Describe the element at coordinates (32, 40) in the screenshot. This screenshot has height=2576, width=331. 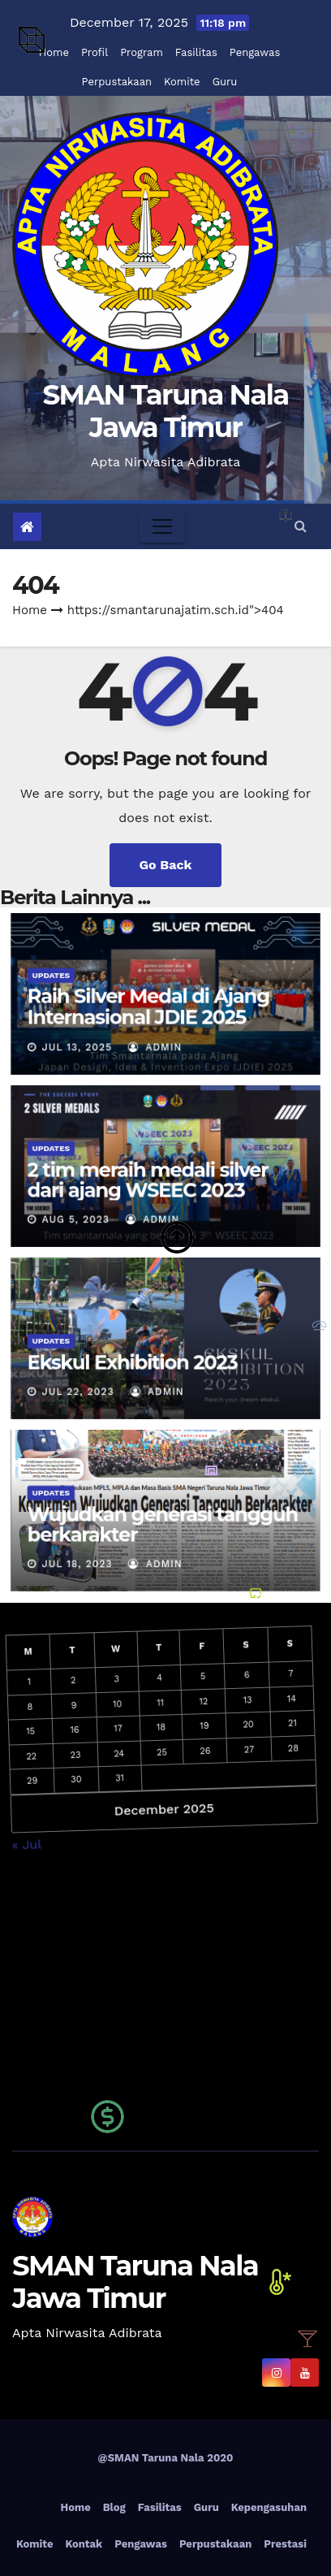
I see `view 3D model or object` at that location.